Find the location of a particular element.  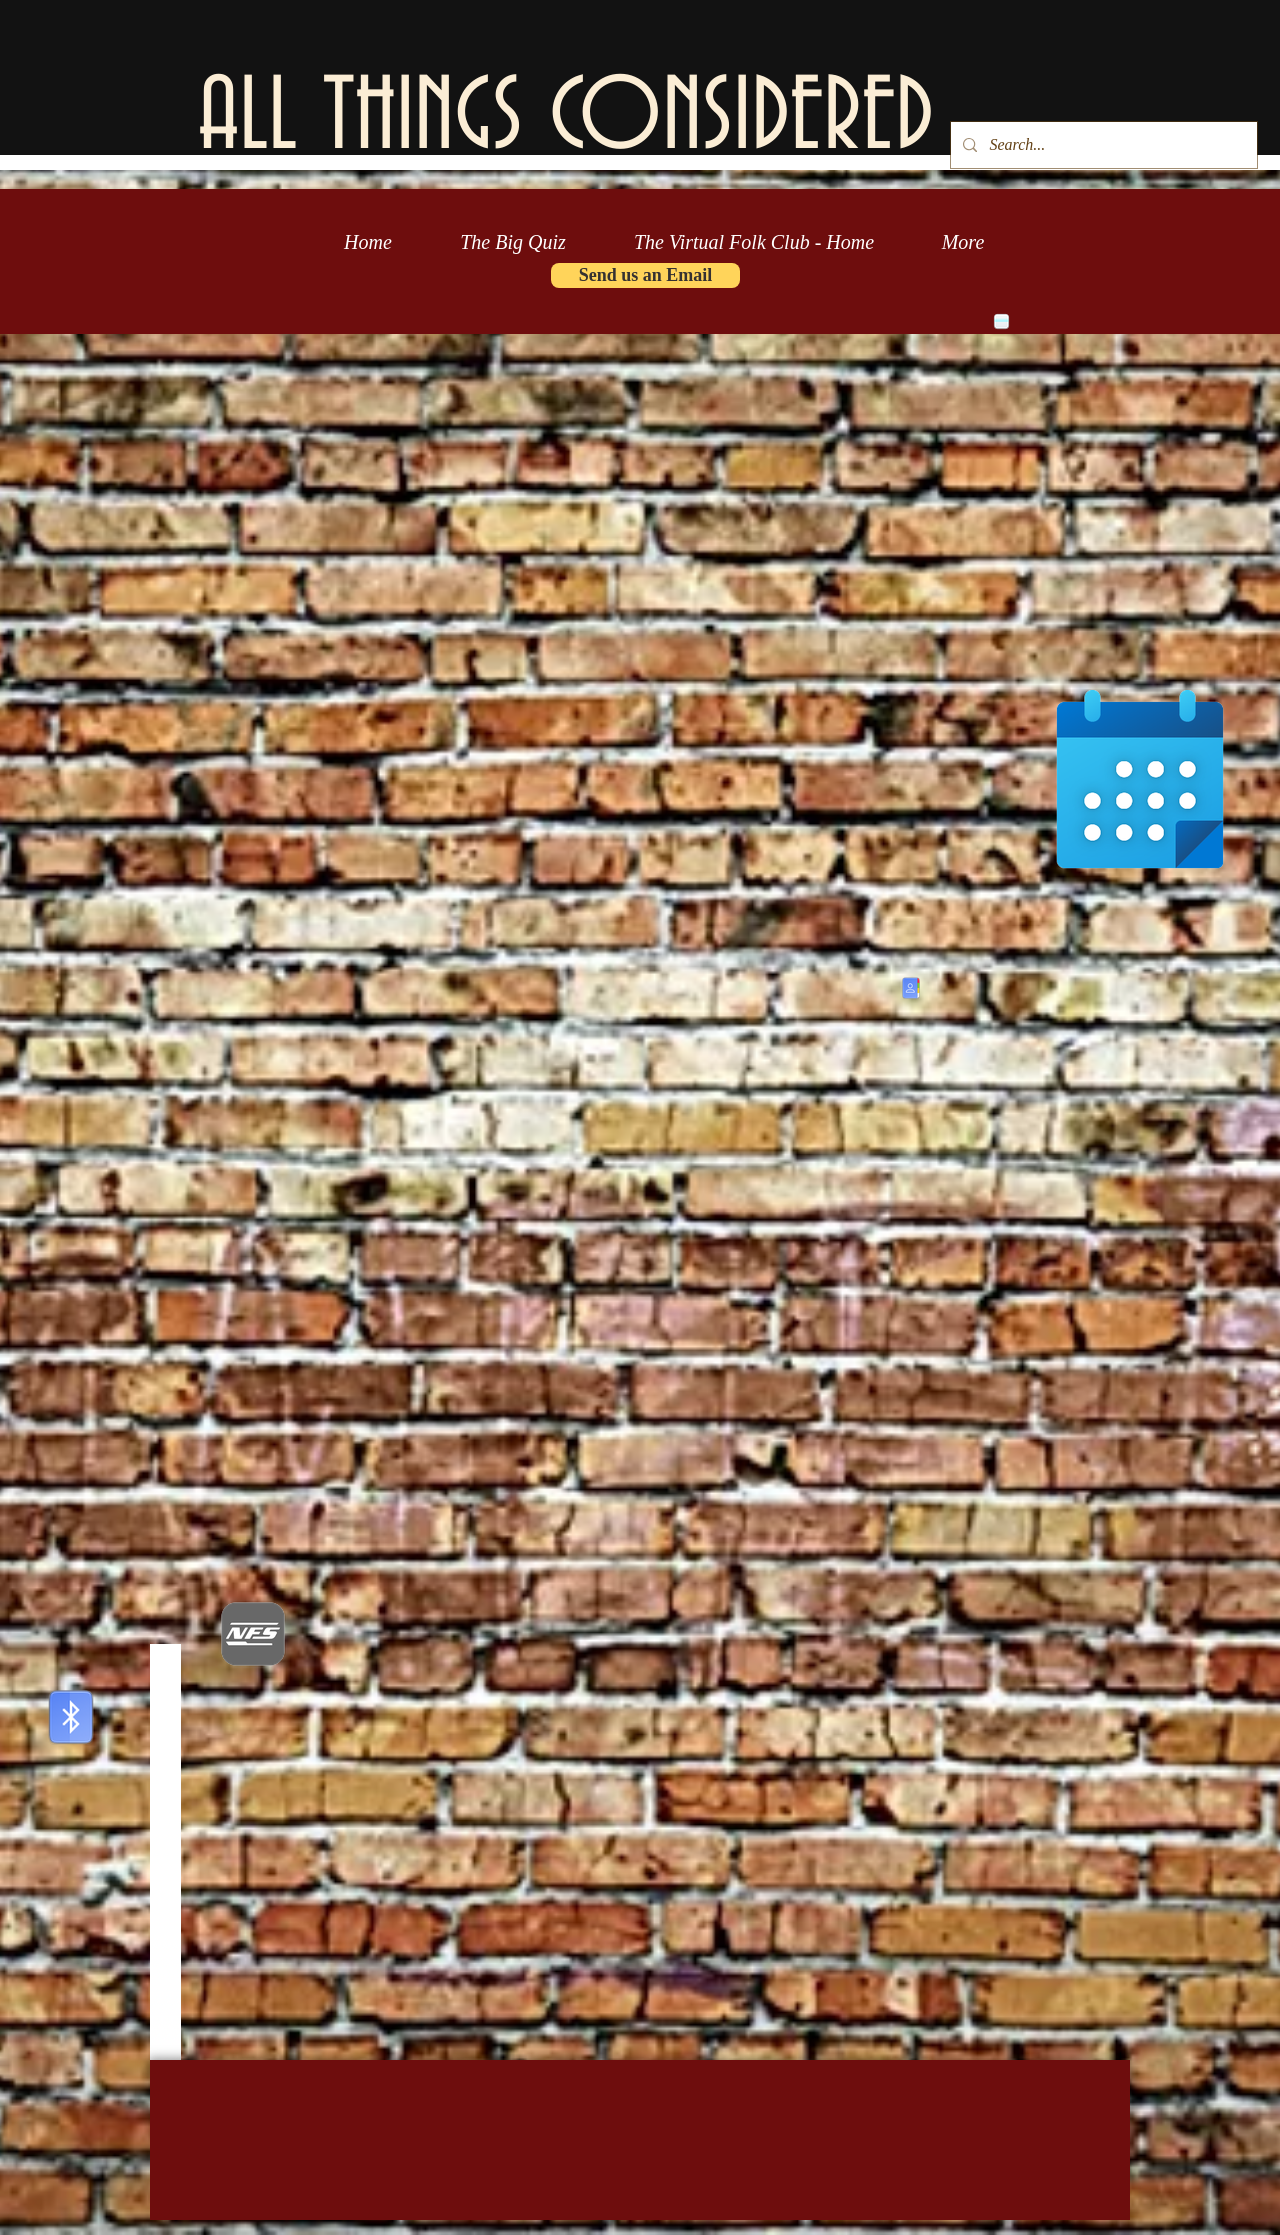

launch need for speed underground 2 game is located at coordinates (253, 1634).